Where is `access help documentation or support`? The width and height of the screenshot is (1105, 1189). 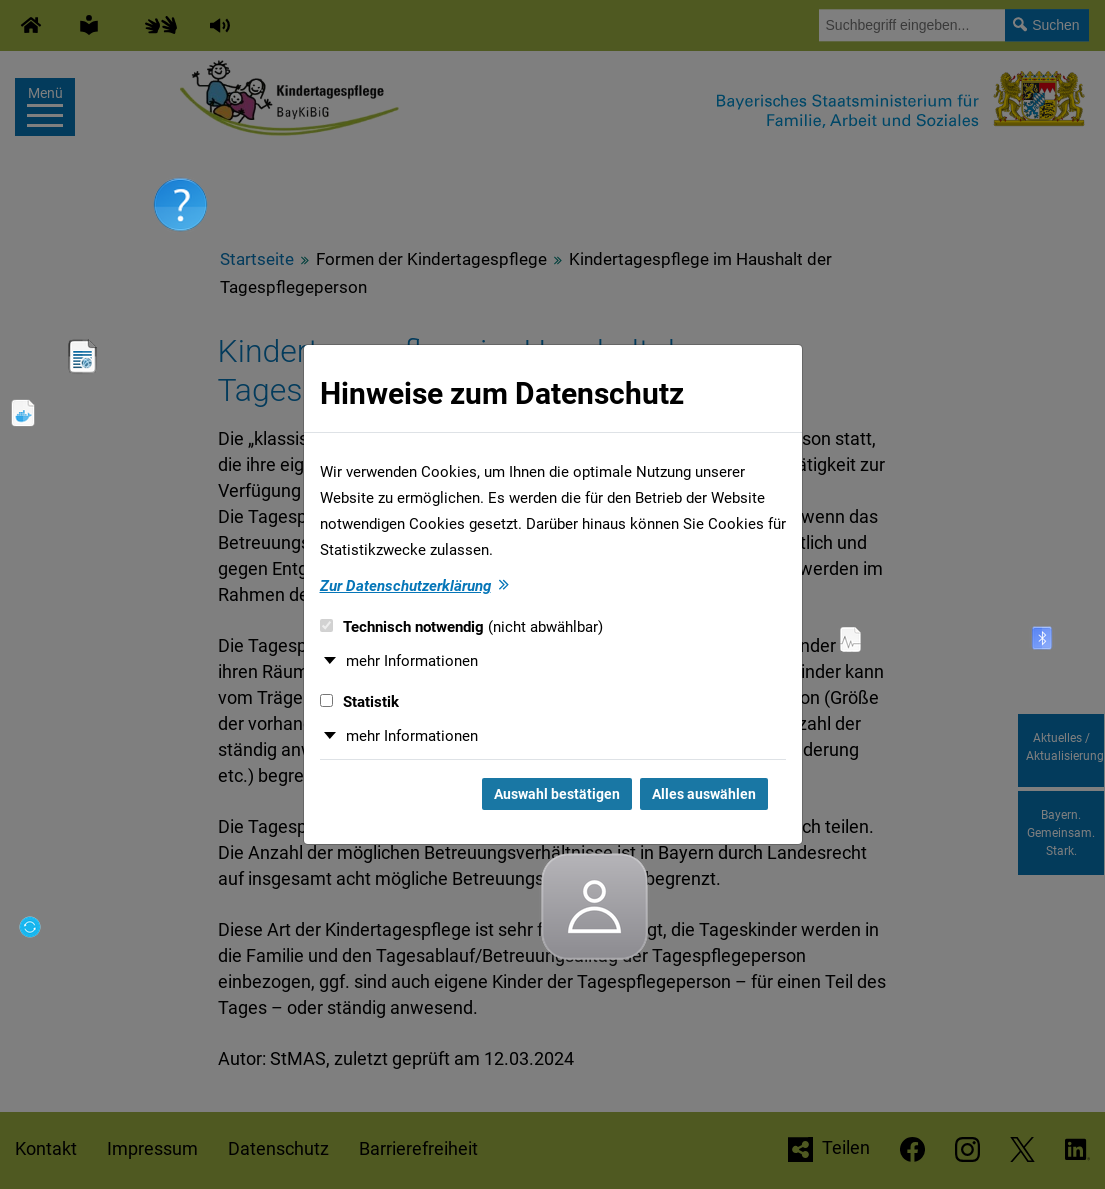
access help documentation or support is located at coordinates (180, 204).